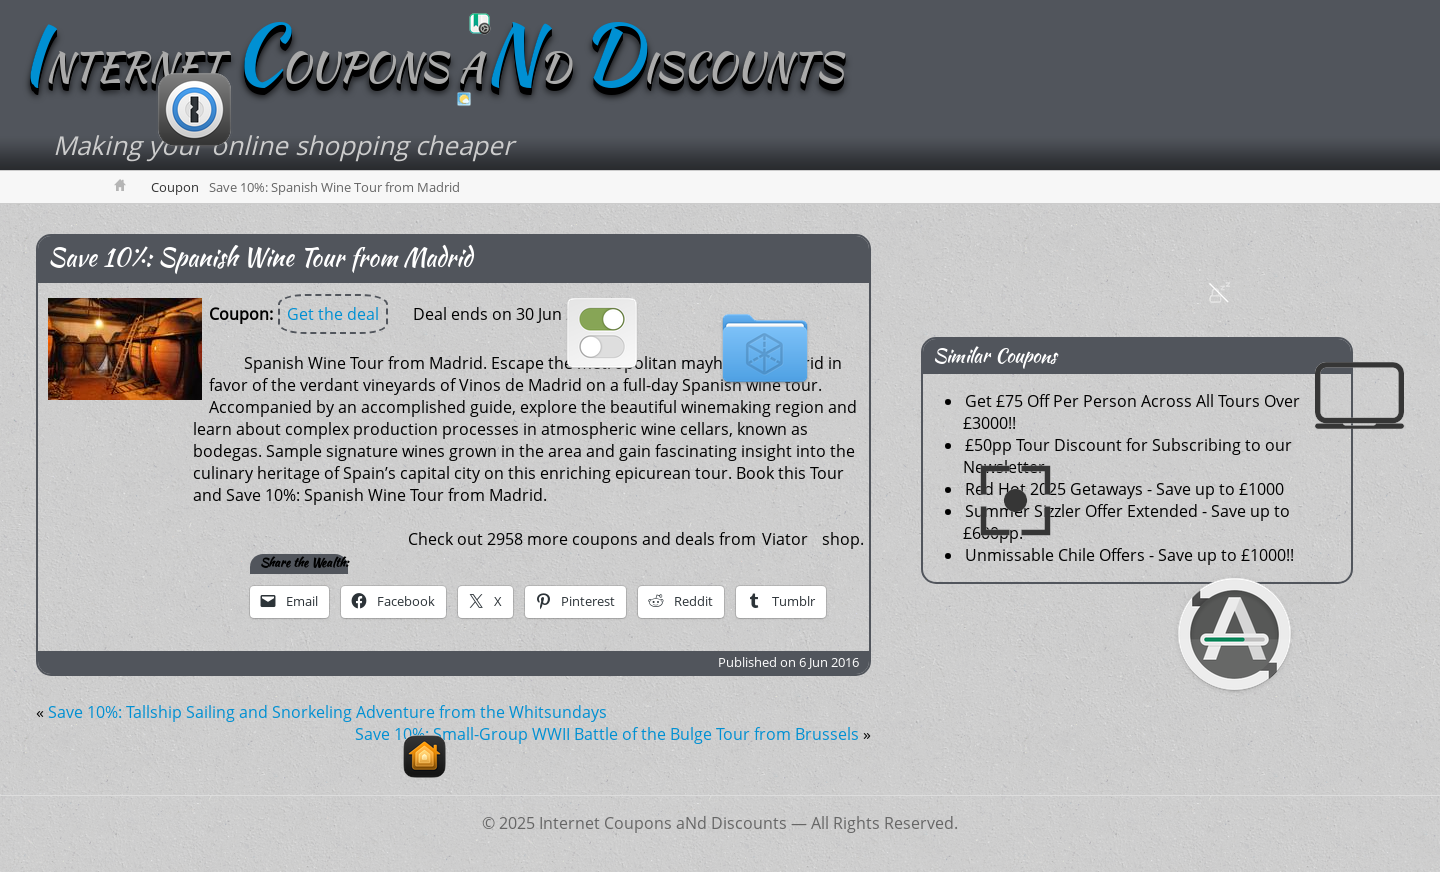  Describe the element at coordinates (424, 756) in the screenshot. I see `open the home app` at that location.